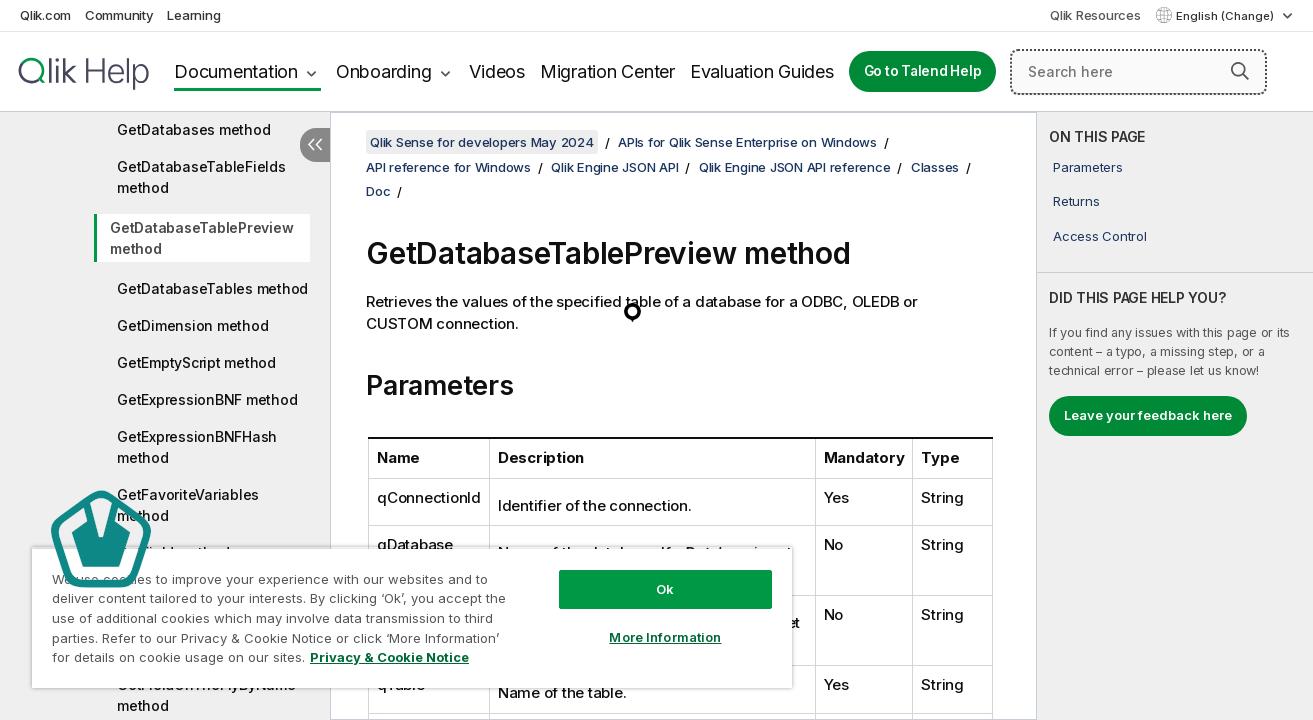  I want to click on open OsmAnd navigation app, so click(632, 312).